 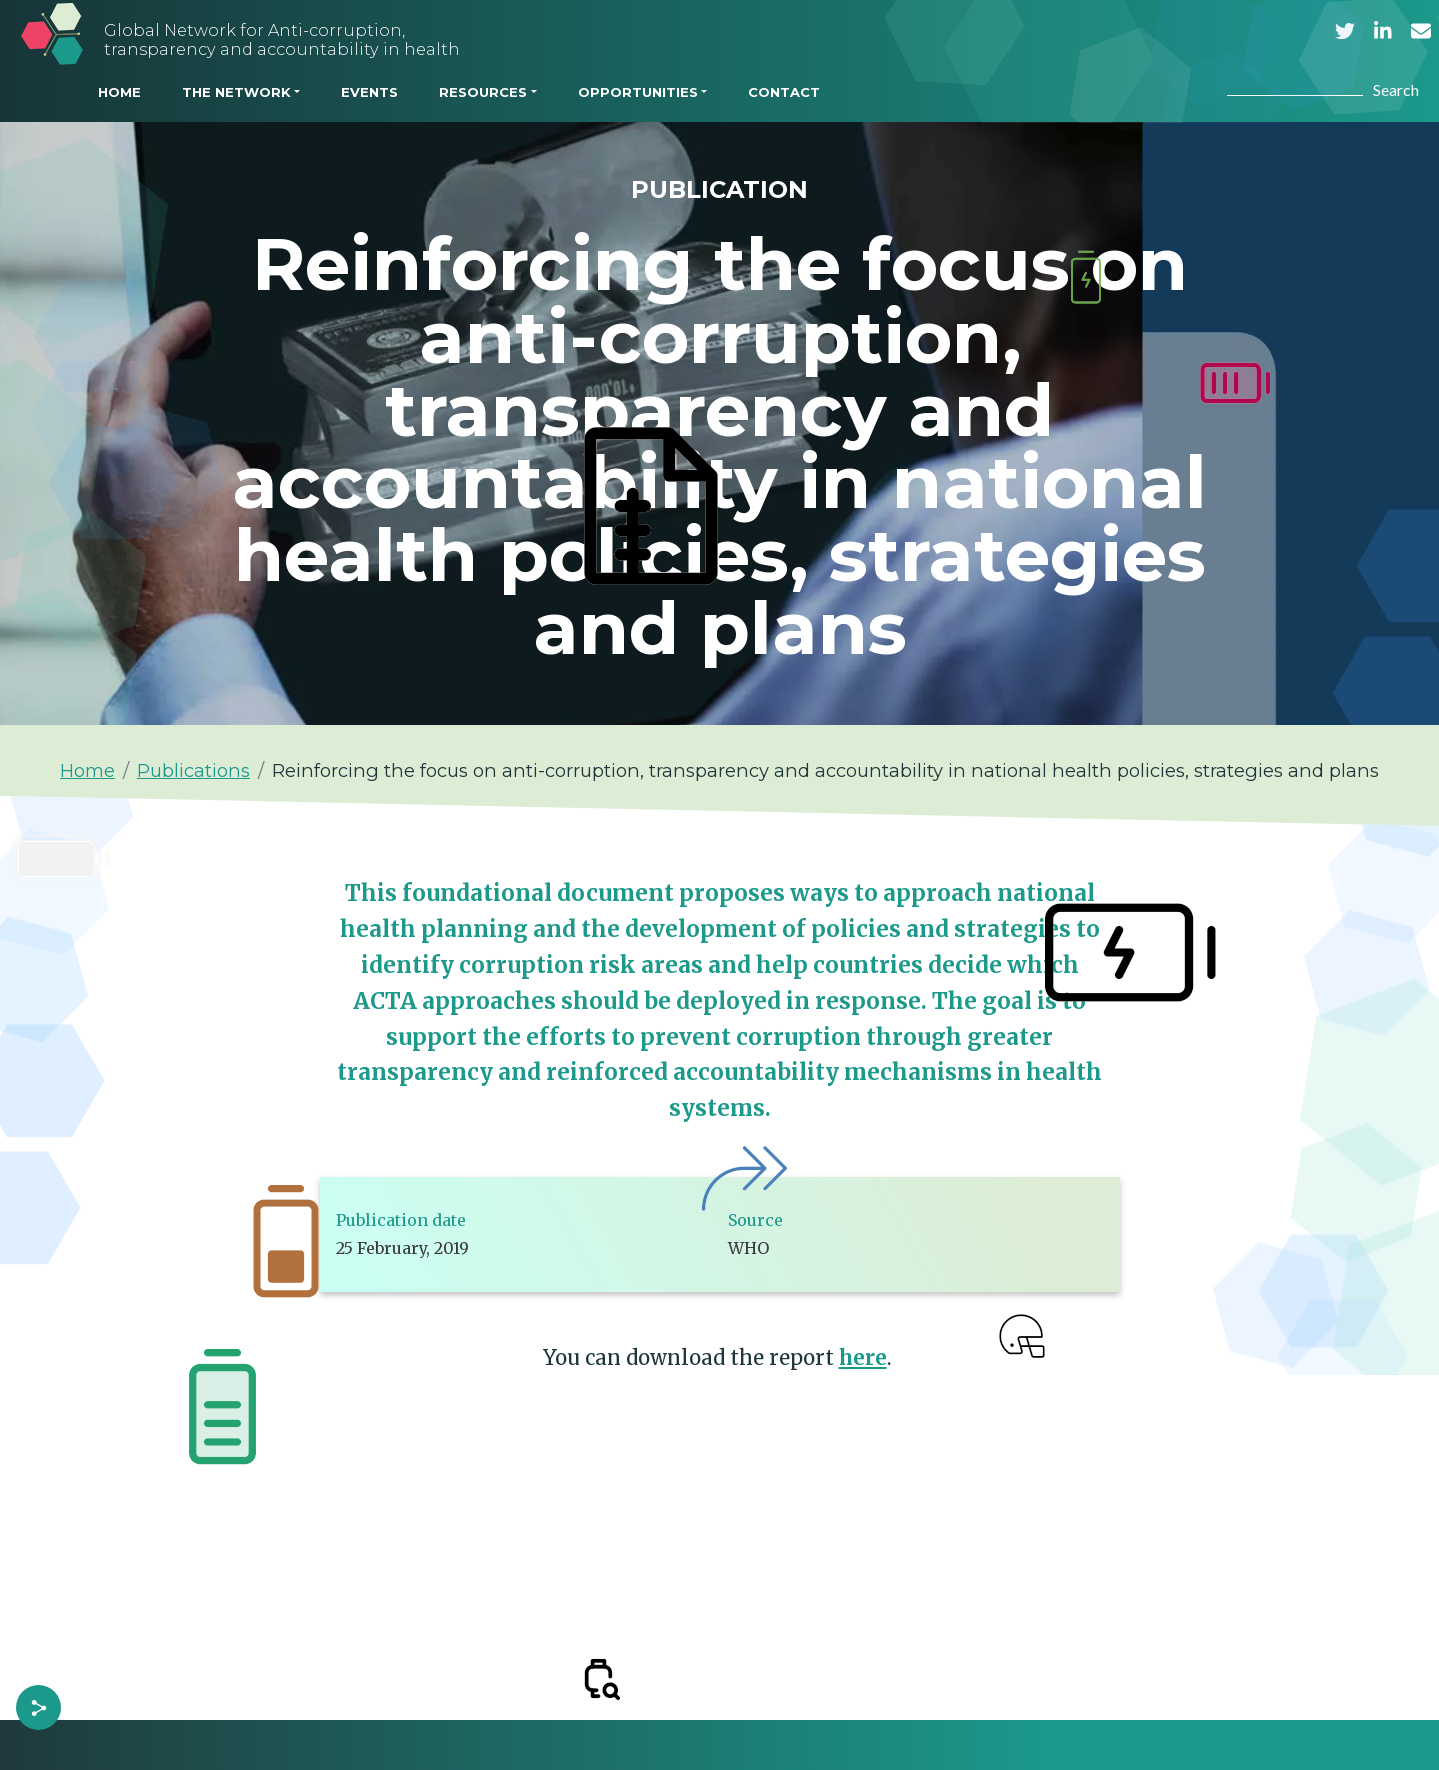 I want to click on access football or sports content, so click(x=1022, y=1337).